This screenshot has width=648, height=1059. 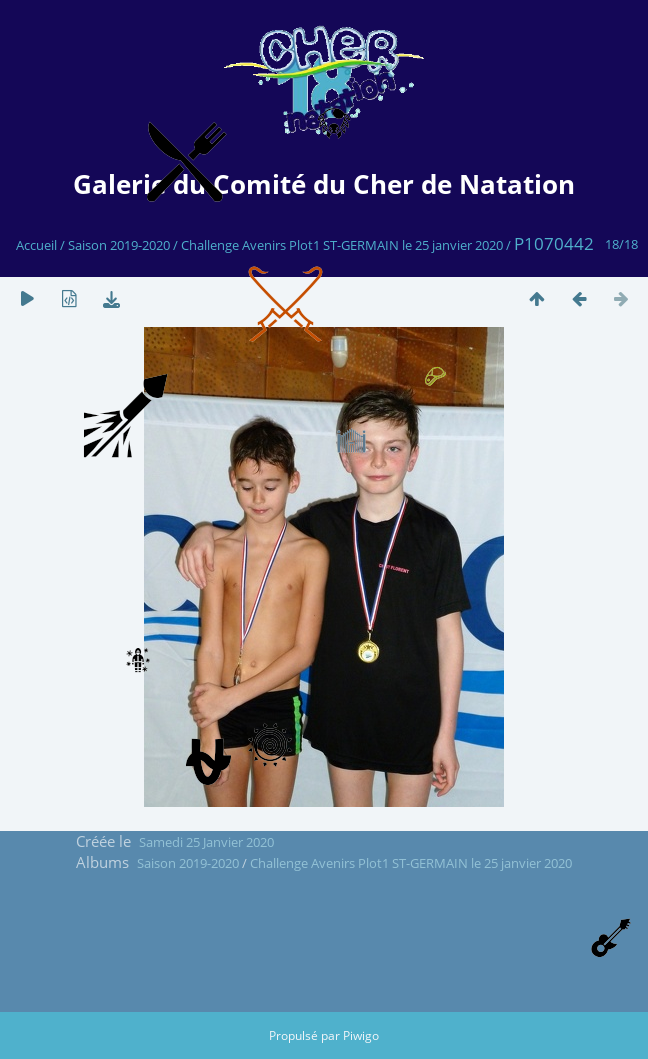 I want to click on select hook swords as your weapon, so click(x=285, y=304).